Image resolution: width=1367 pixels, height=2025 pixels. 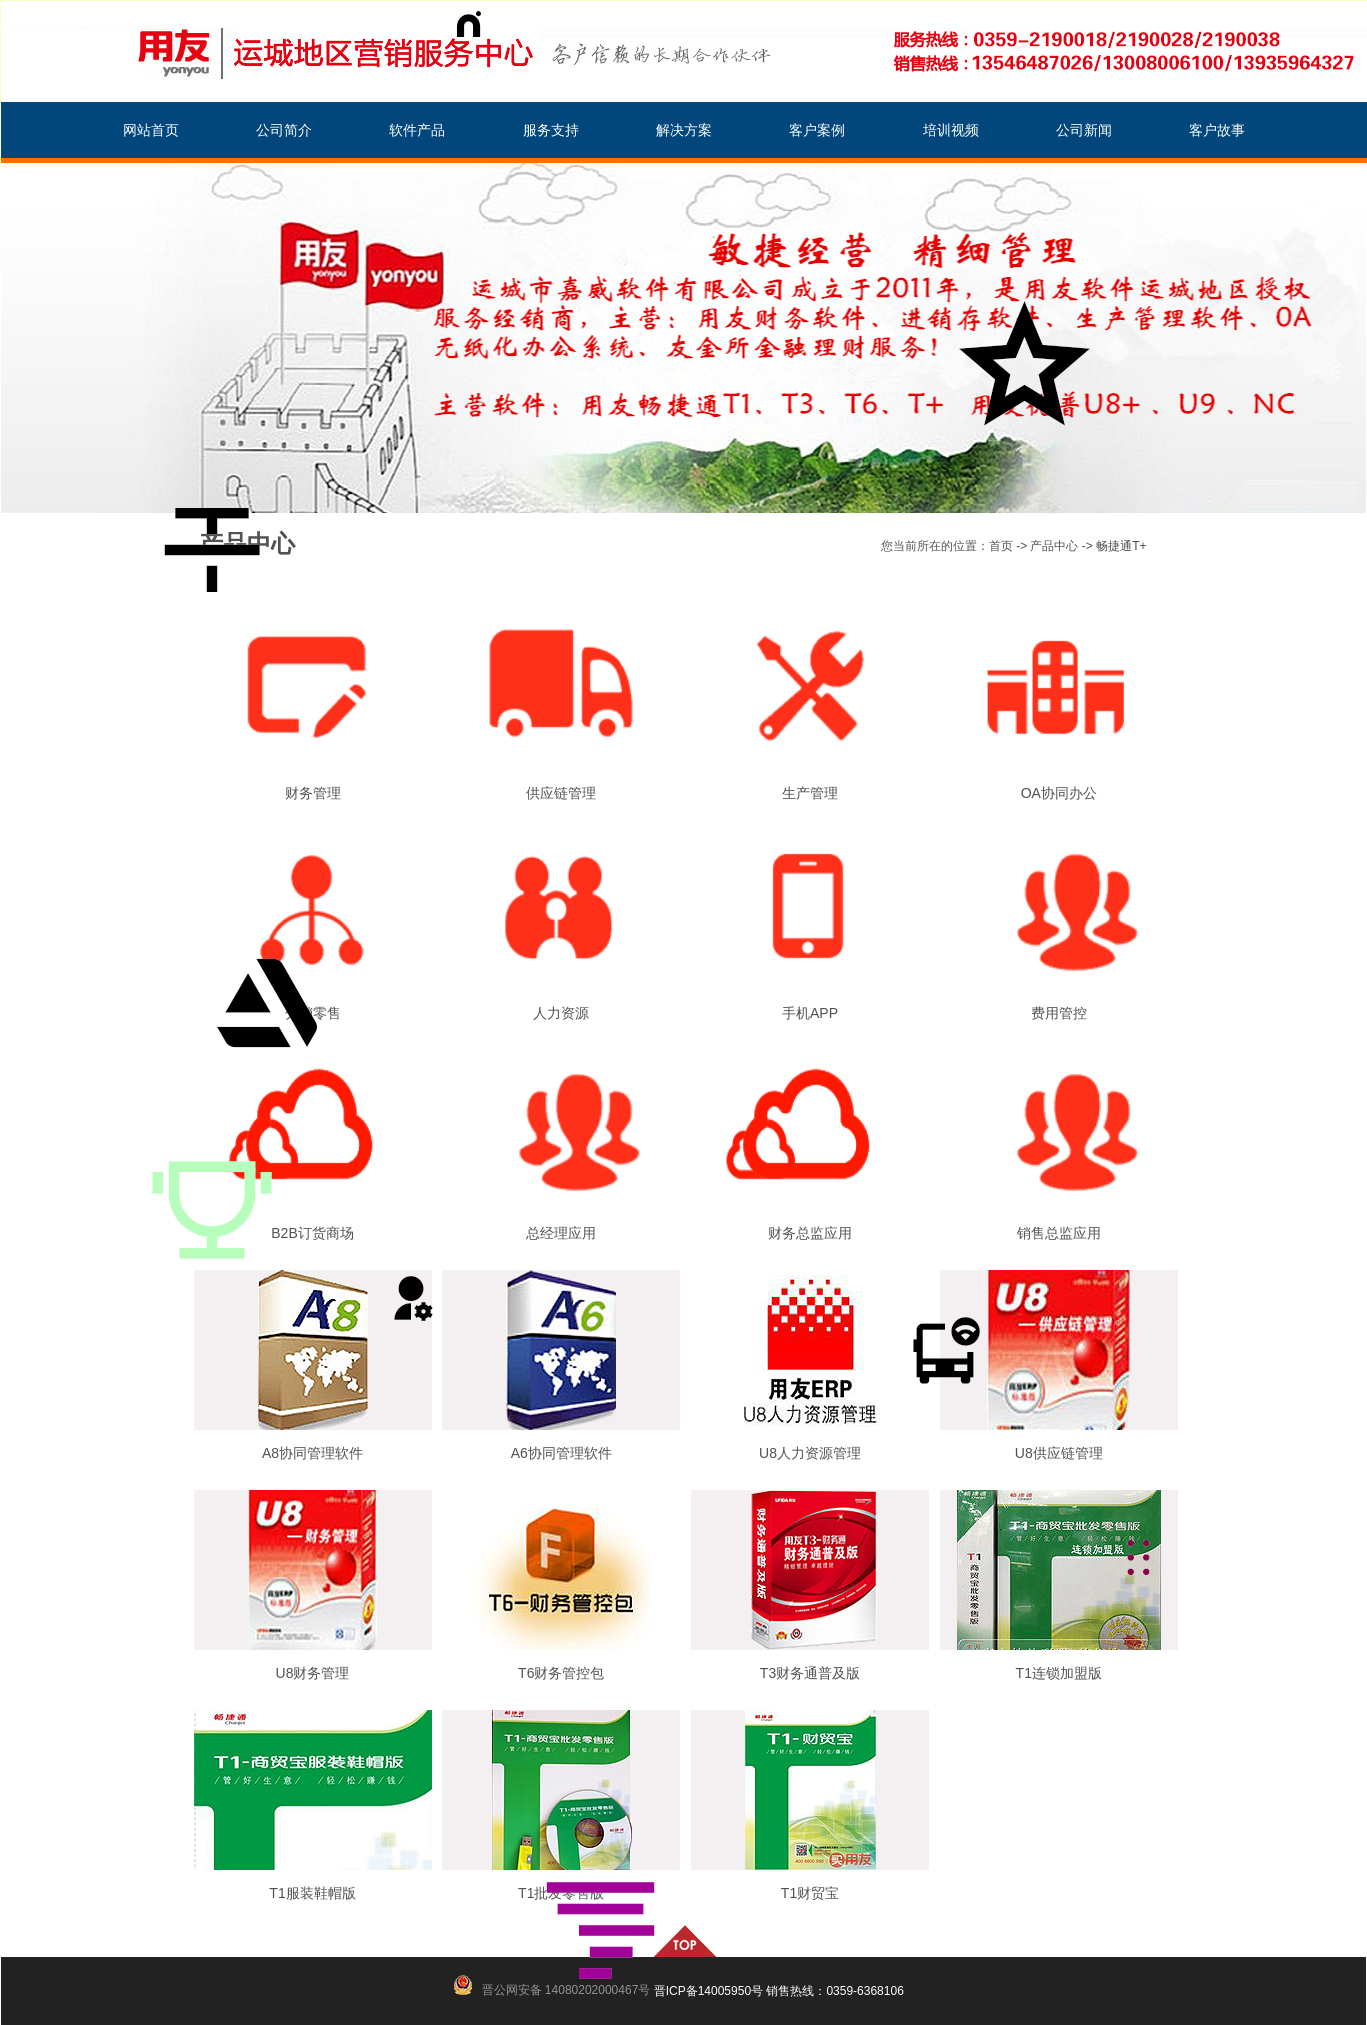 I want to click on view achievements or awards, so click(x=212, y=1210).